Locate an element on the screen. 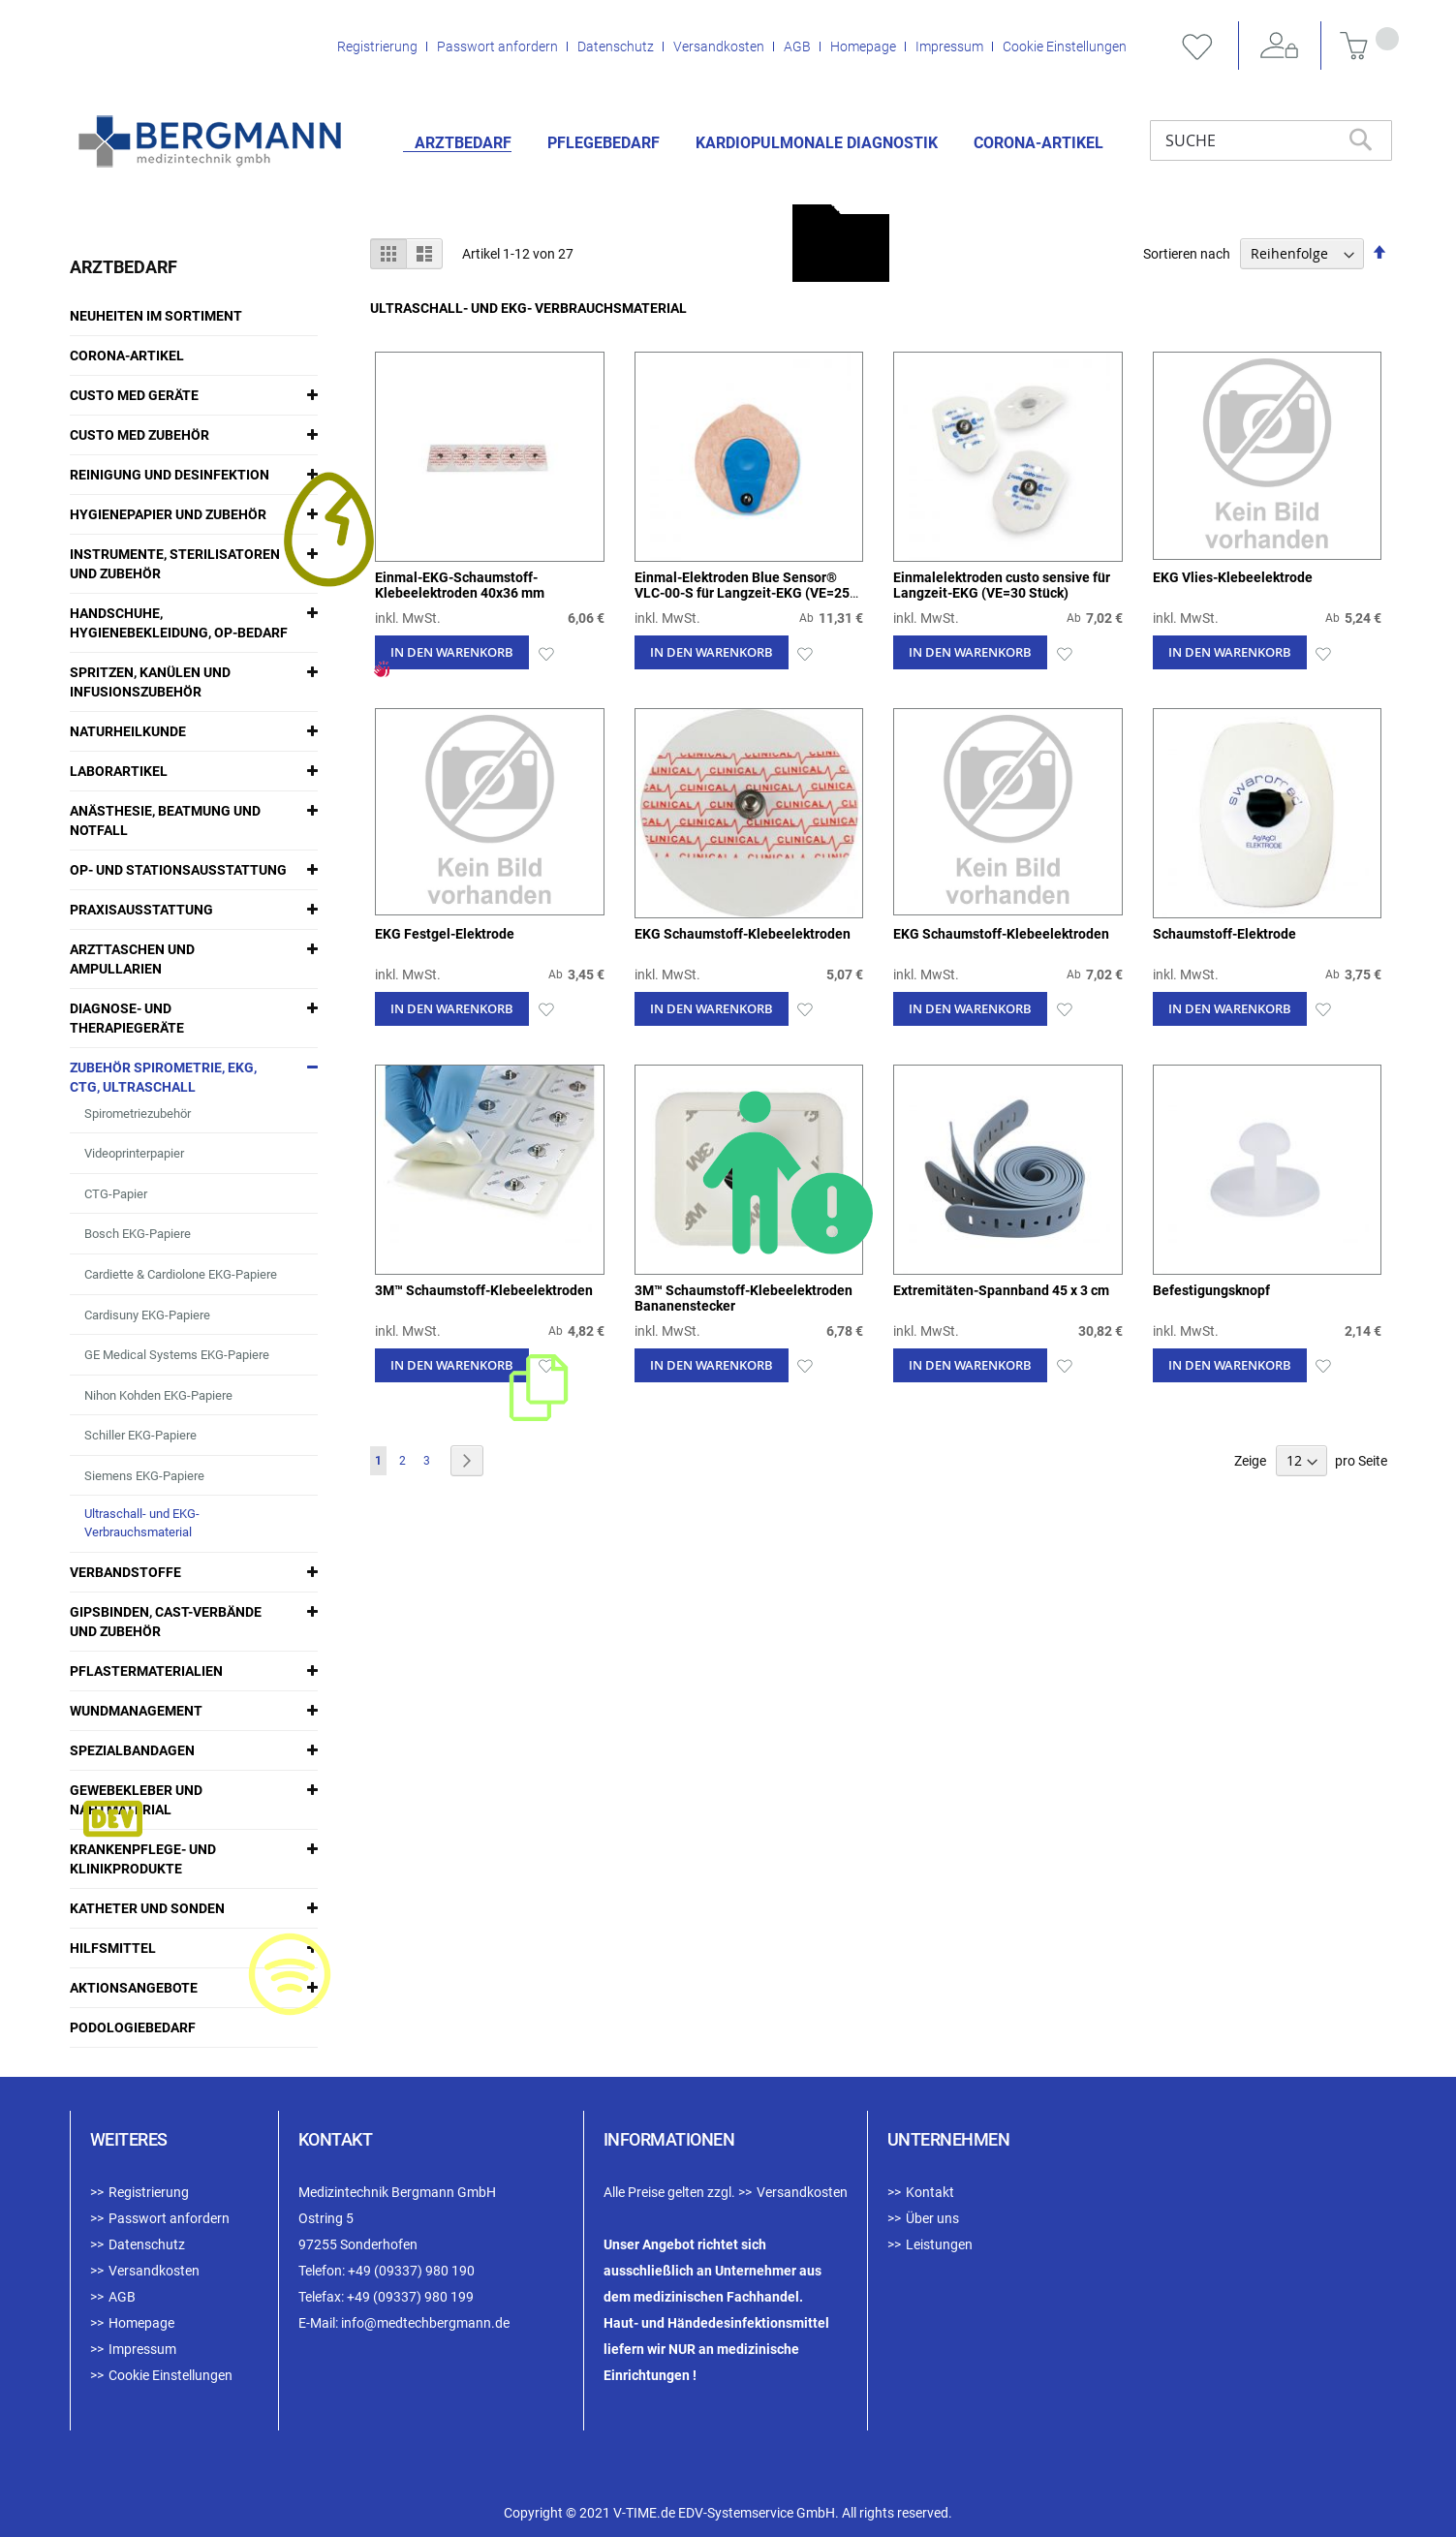 This screenshot has width=1456, height=2537. link to dev.to profile or account is located at coordinates (112, 1818).